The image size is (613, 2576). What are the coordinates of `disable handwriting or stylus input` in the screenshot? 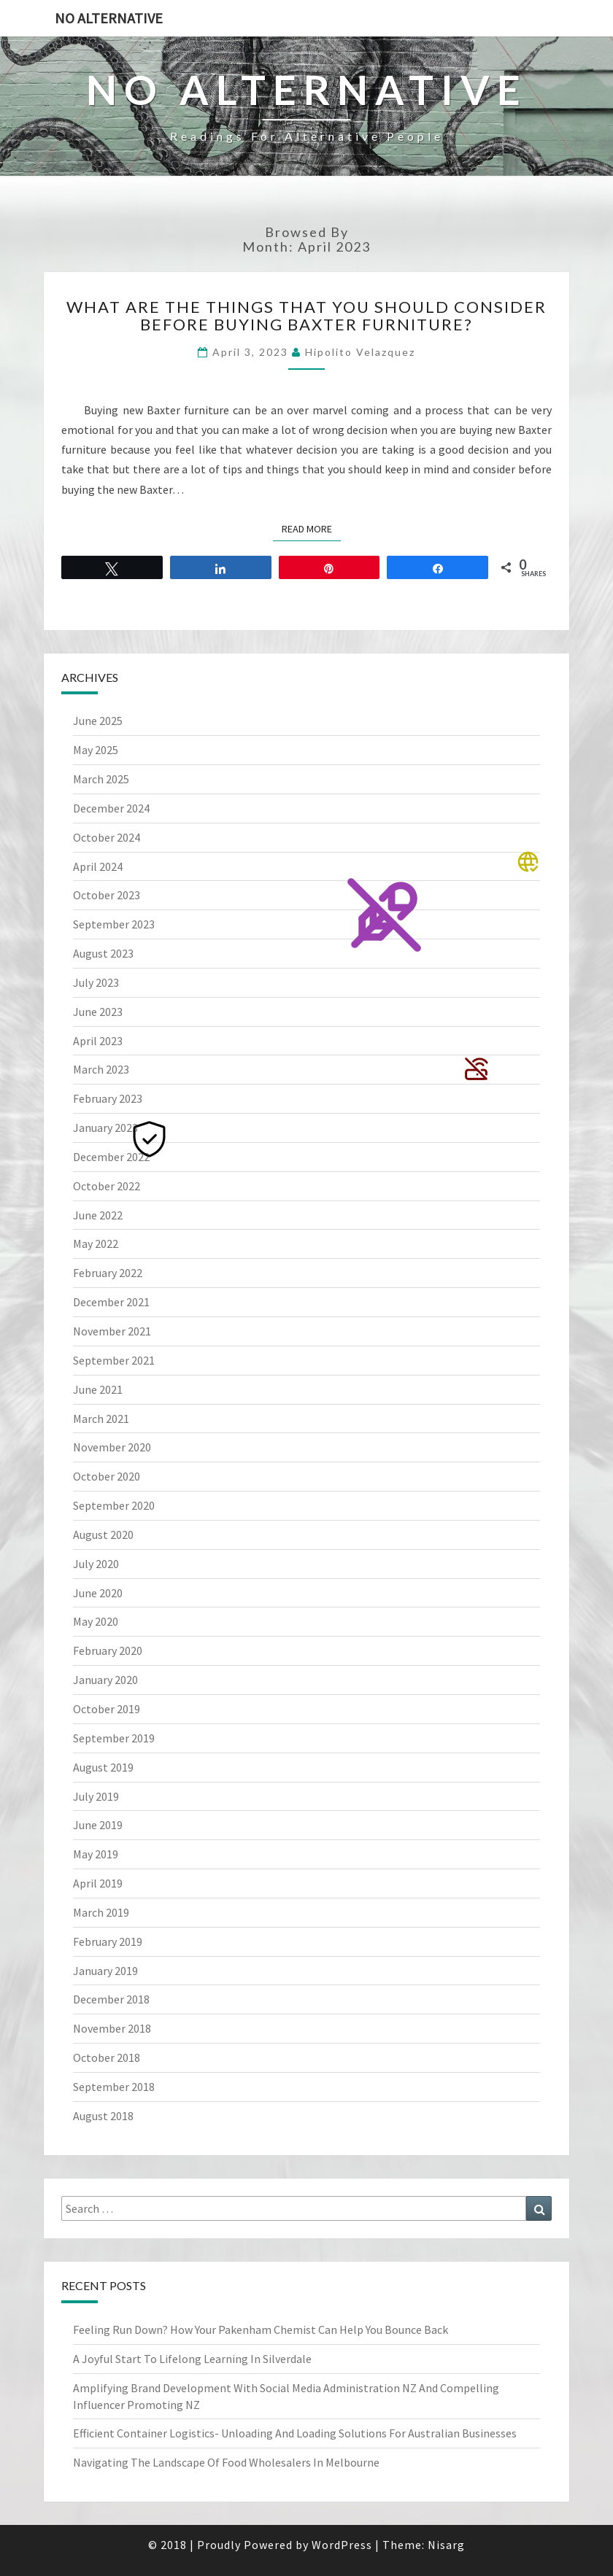 It's located at (384, 915).